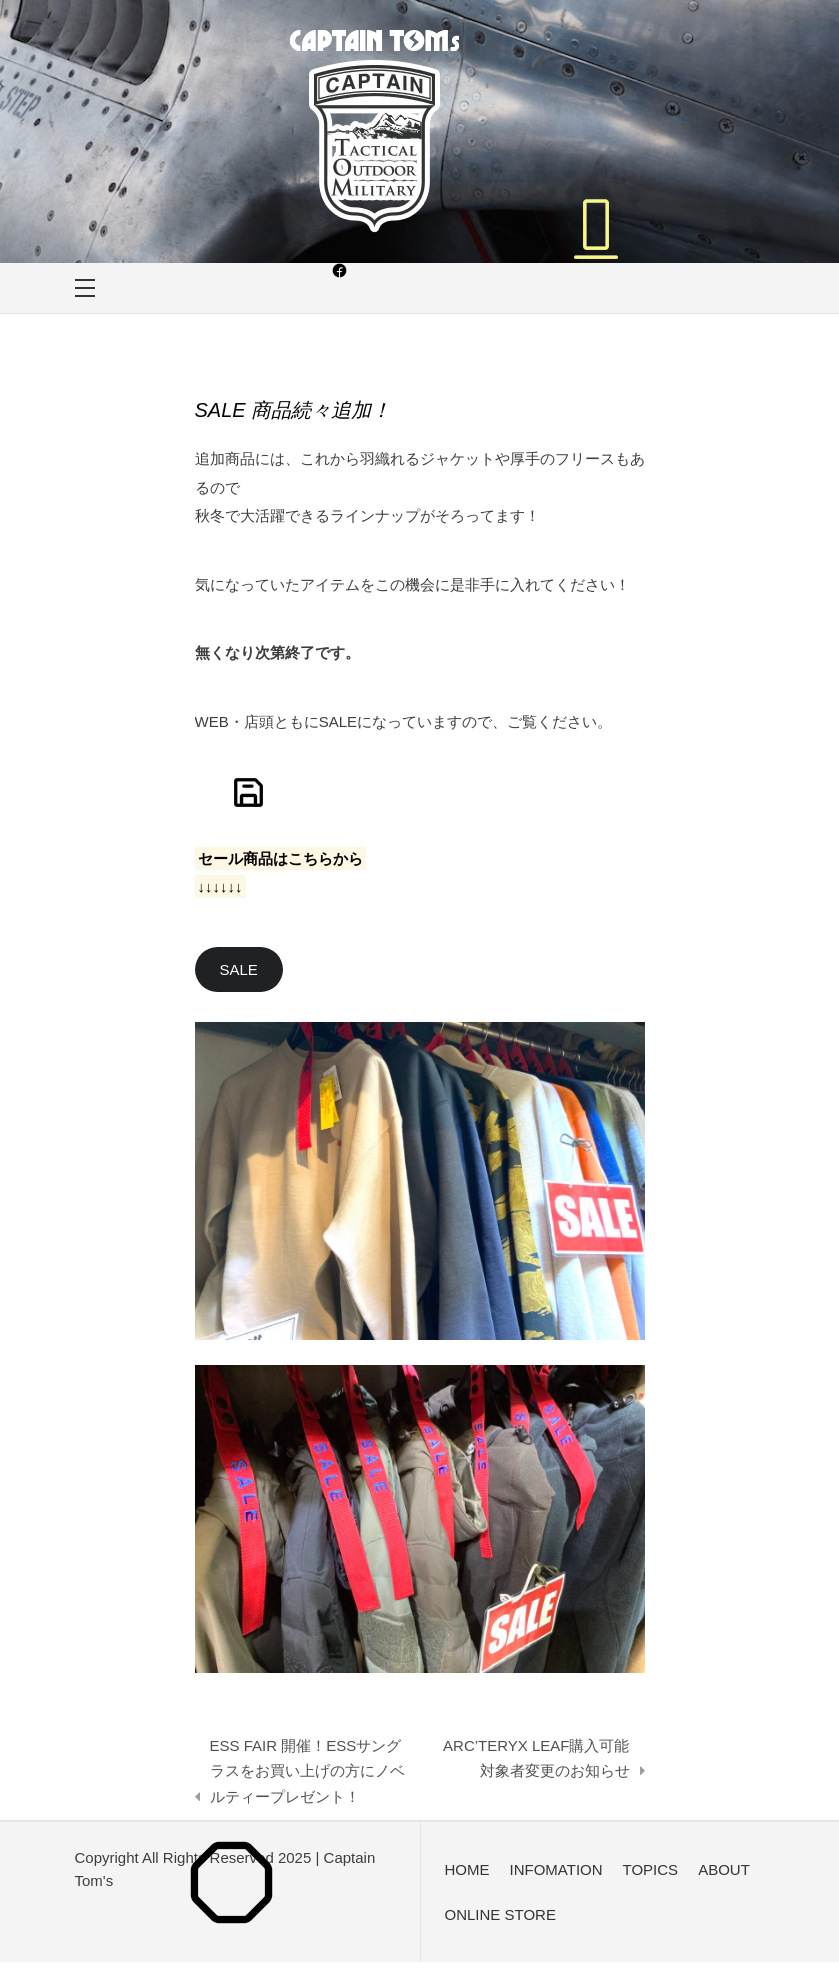  I want to click on save current file or document, so click(248, 792).